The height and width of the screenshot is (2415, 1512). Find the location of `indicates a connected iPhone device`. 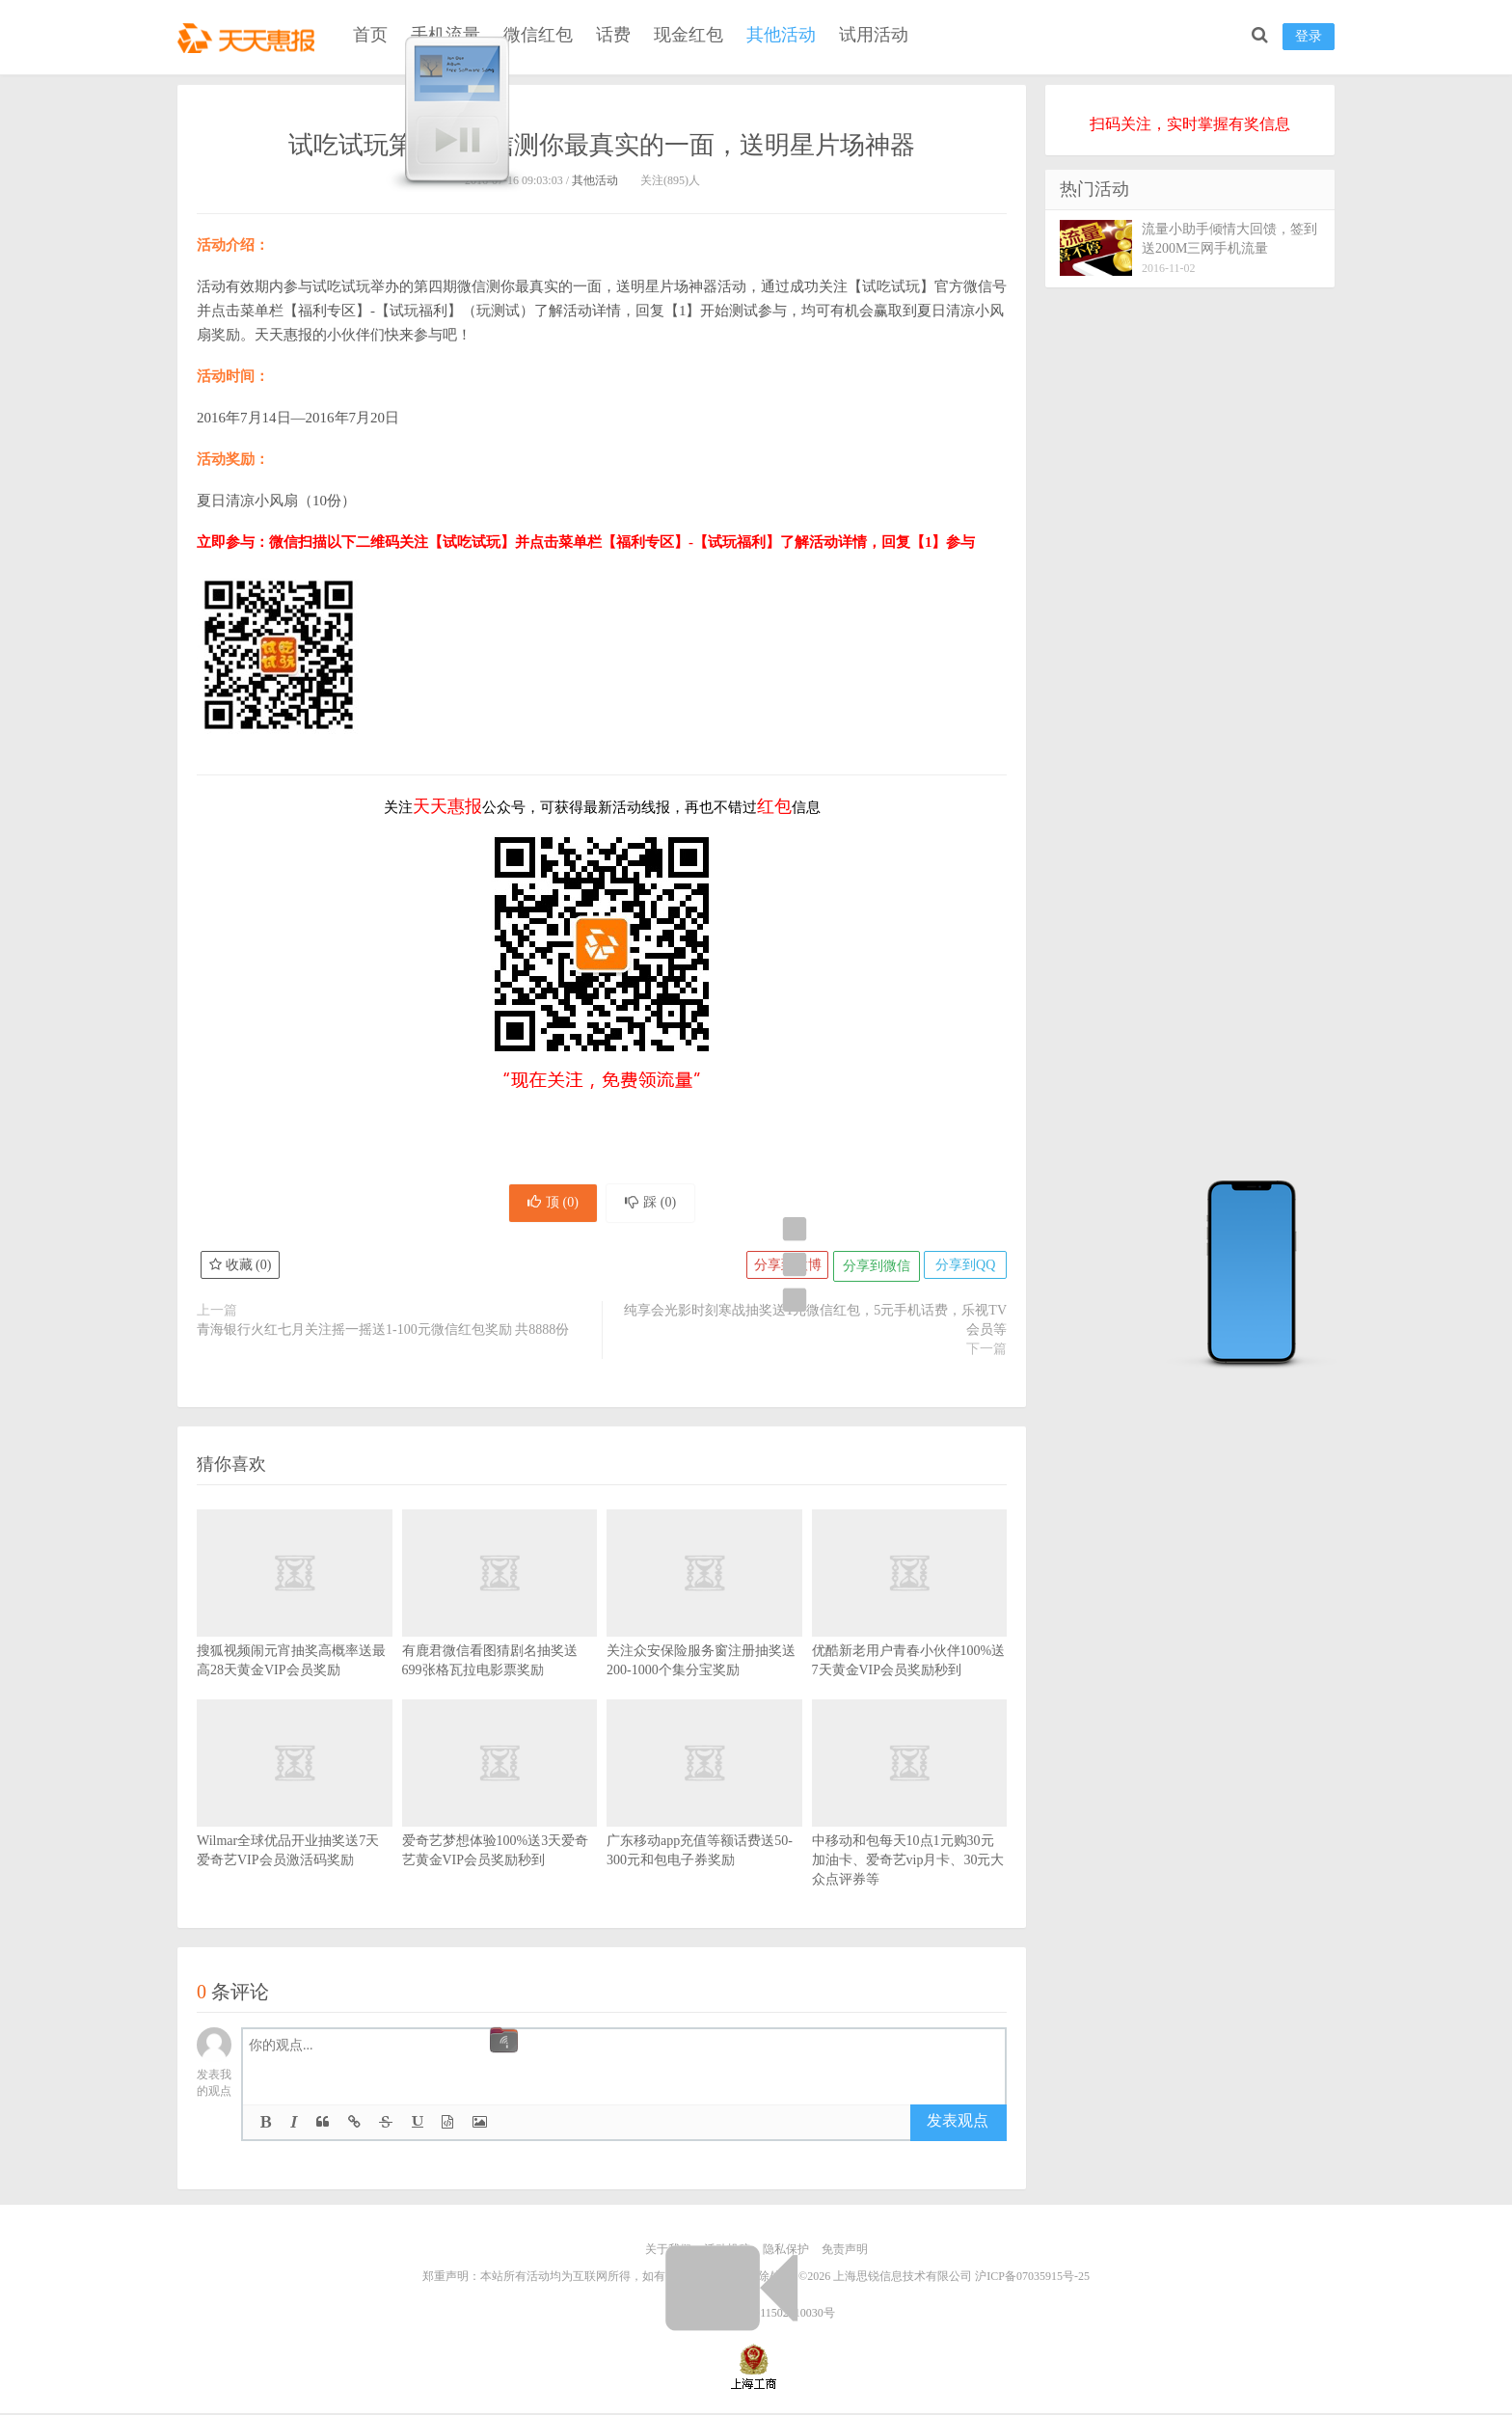

indicates a connected iPhone device is located at coordinates (1252, 1275).